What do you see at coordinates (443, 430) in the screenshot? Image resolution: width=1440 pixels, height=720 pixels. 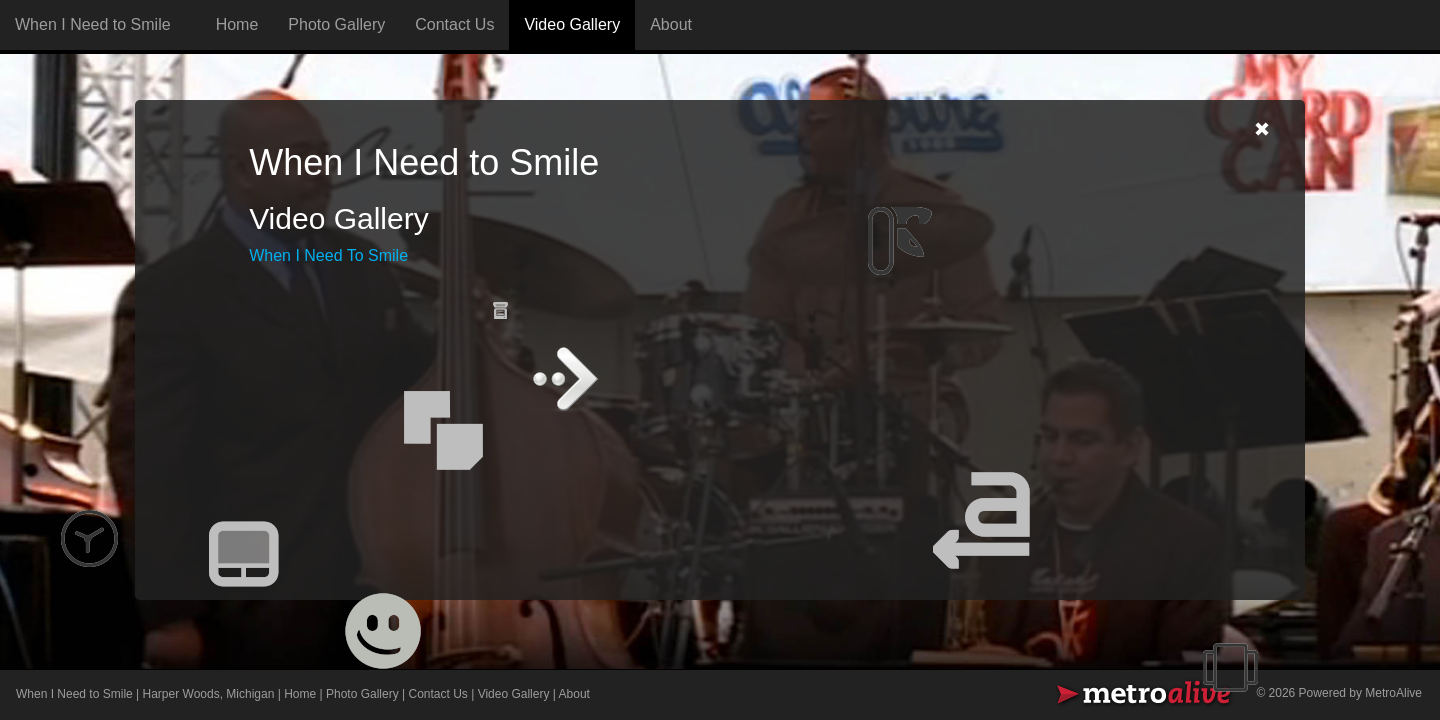 I see `copy selected content to clipboard` at bounding box center [443, 430].